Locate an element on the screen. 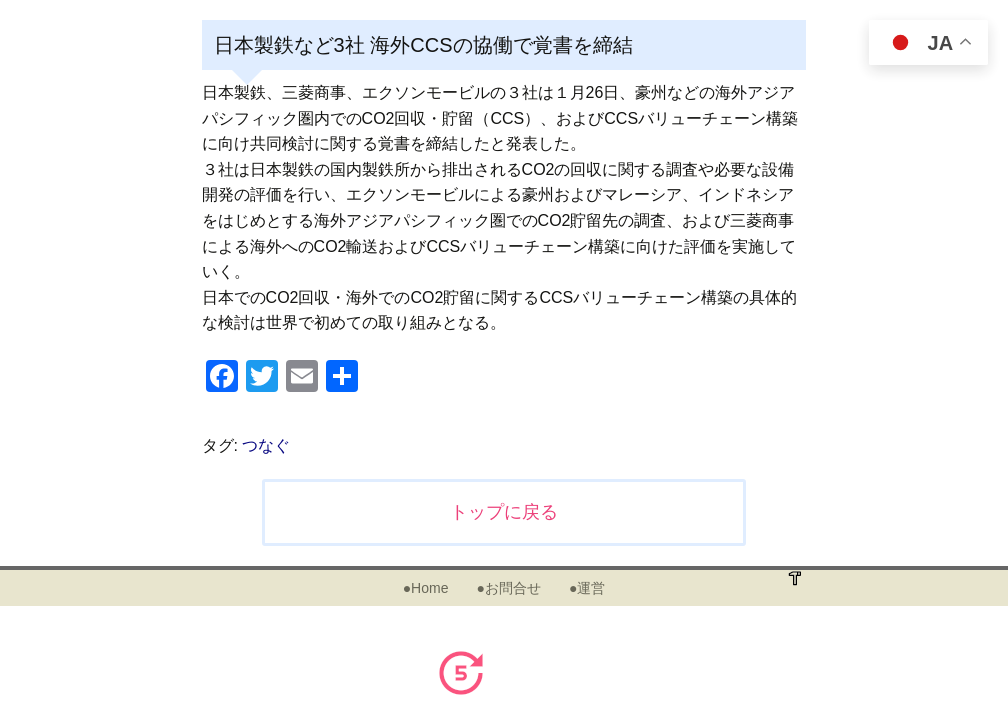 This screenshot has height=720, width=1008. skip forward 5 seconds in media playback is located at coordinates (461, 673).